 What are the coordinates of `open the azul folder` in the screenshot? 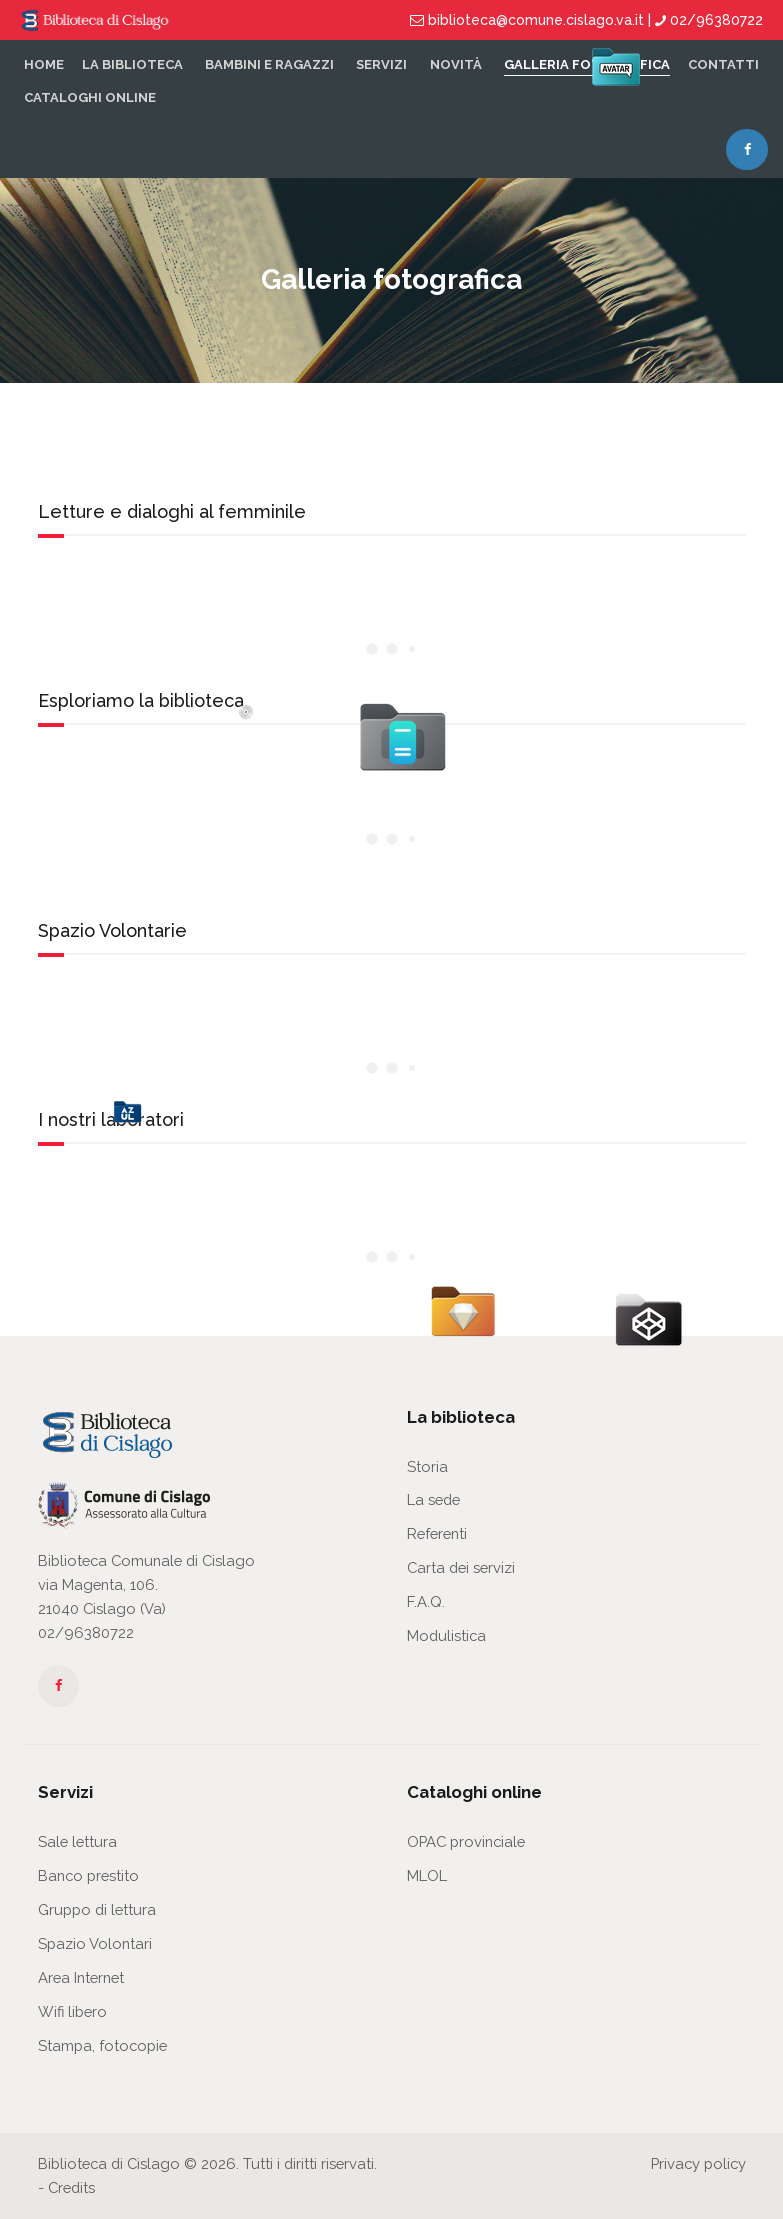 It's located at (127, 1112).